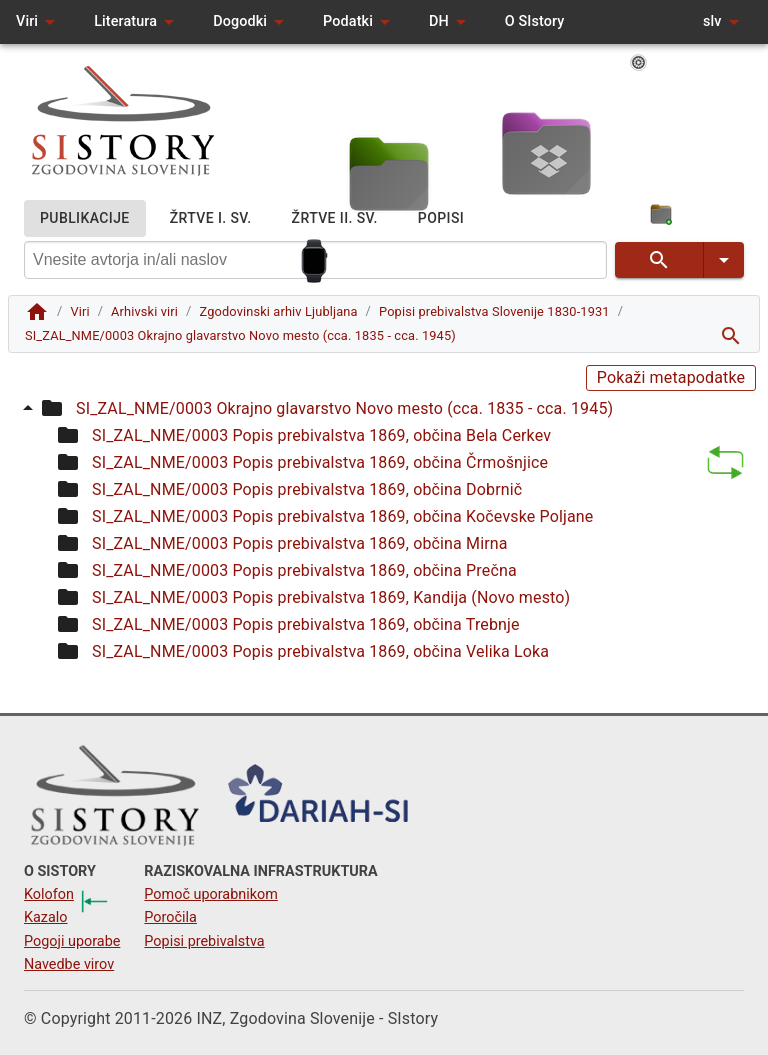 This screenshot has height=1055, width=768. What do you see at coordinates (661, 214) in the screenshot?
I see `create a new folder` at bounding box center [661, 214].